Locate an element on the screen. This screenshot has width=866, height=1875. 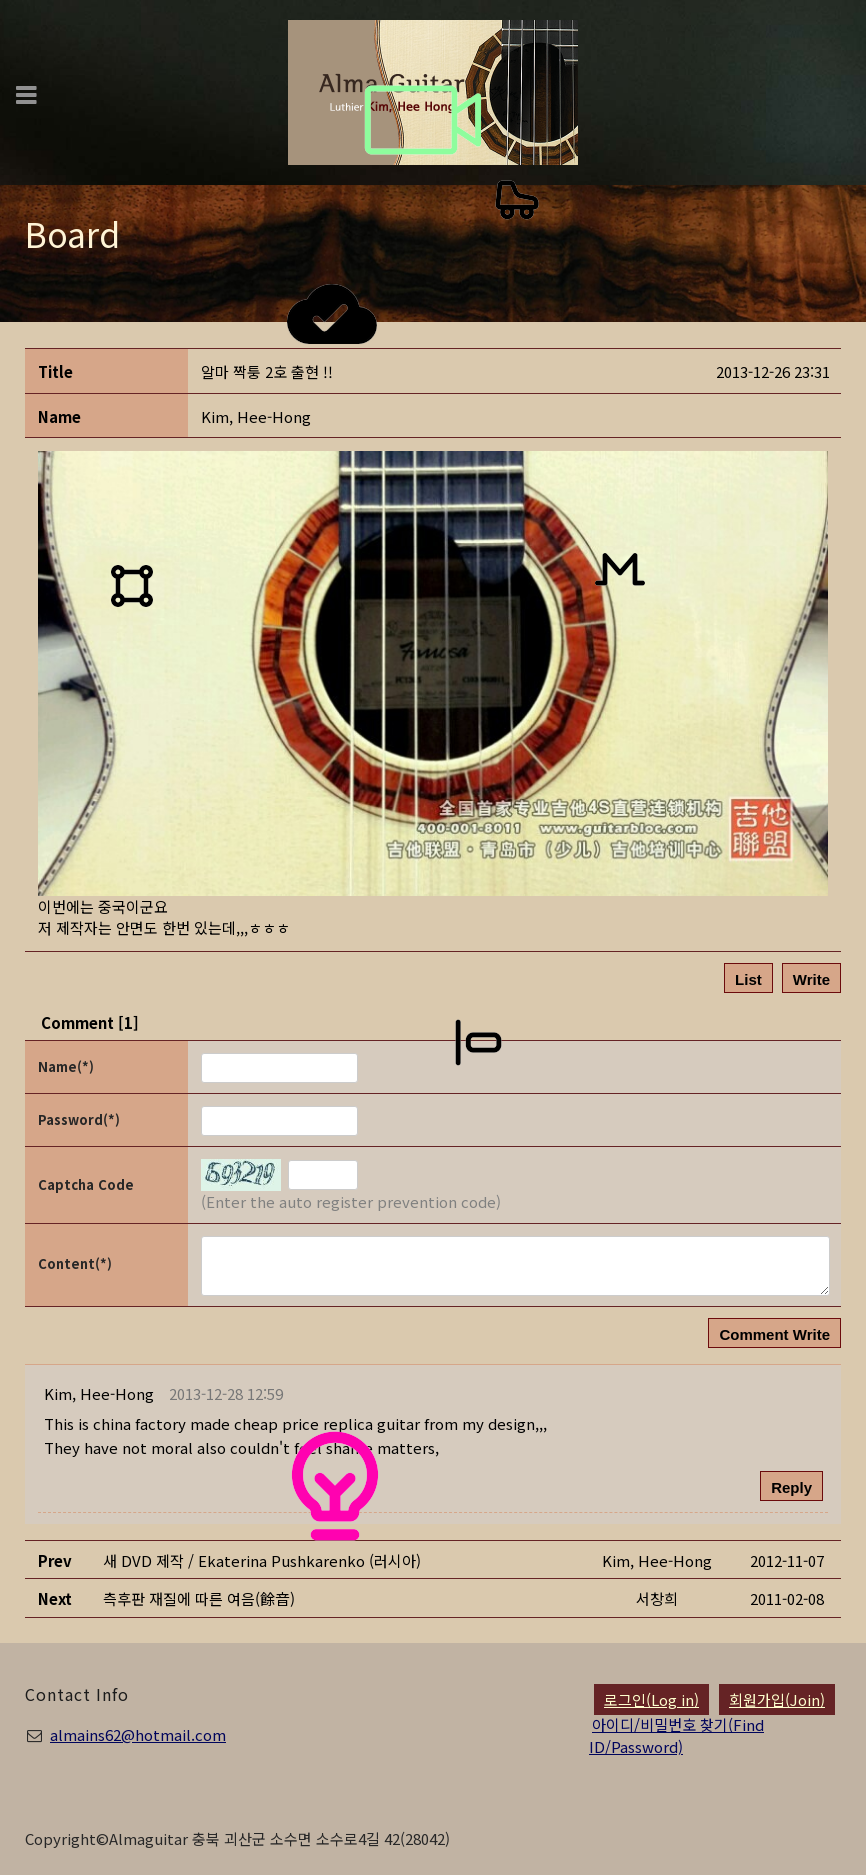
browse roller skating activities or locations is located at coordinates (517, 200).